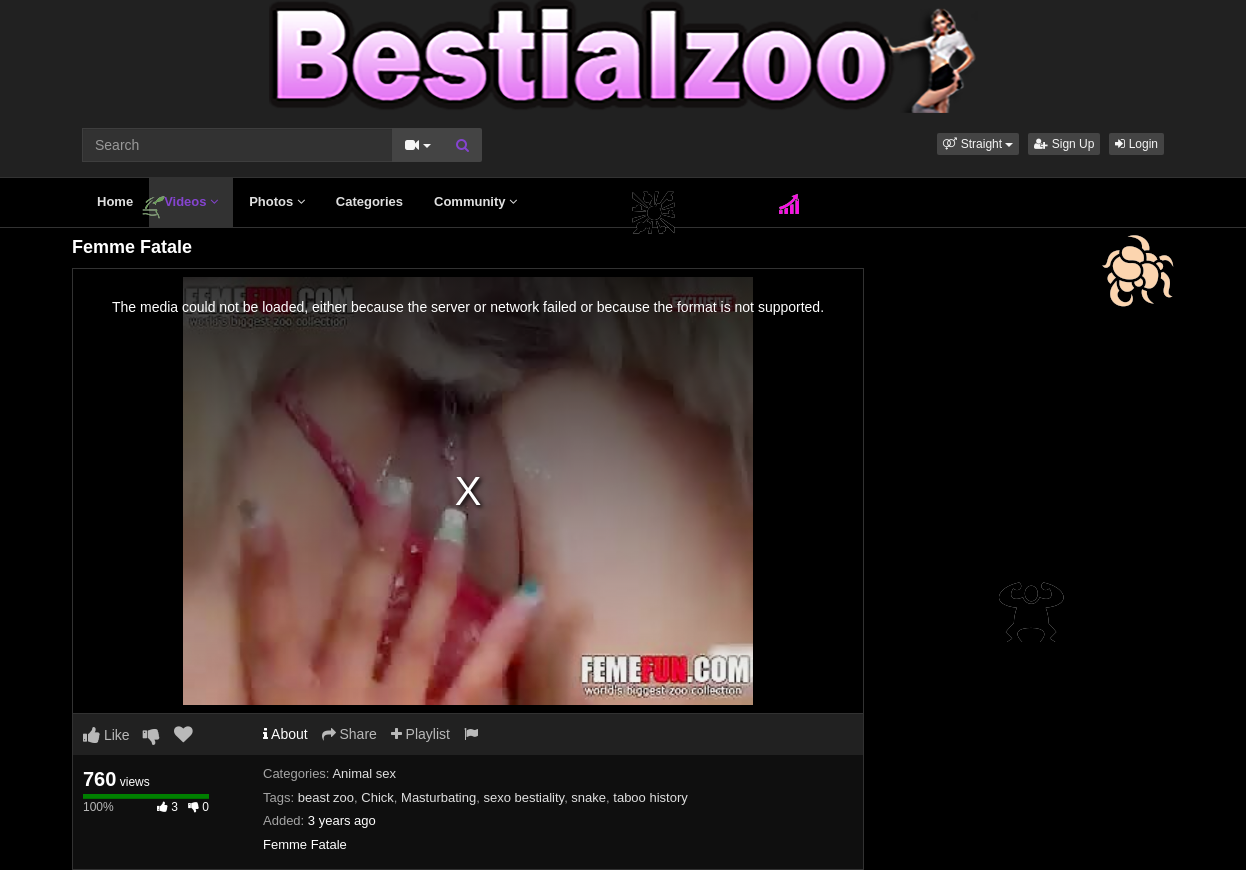  I want to click on view your progress or level advancement, so click(789, 204).